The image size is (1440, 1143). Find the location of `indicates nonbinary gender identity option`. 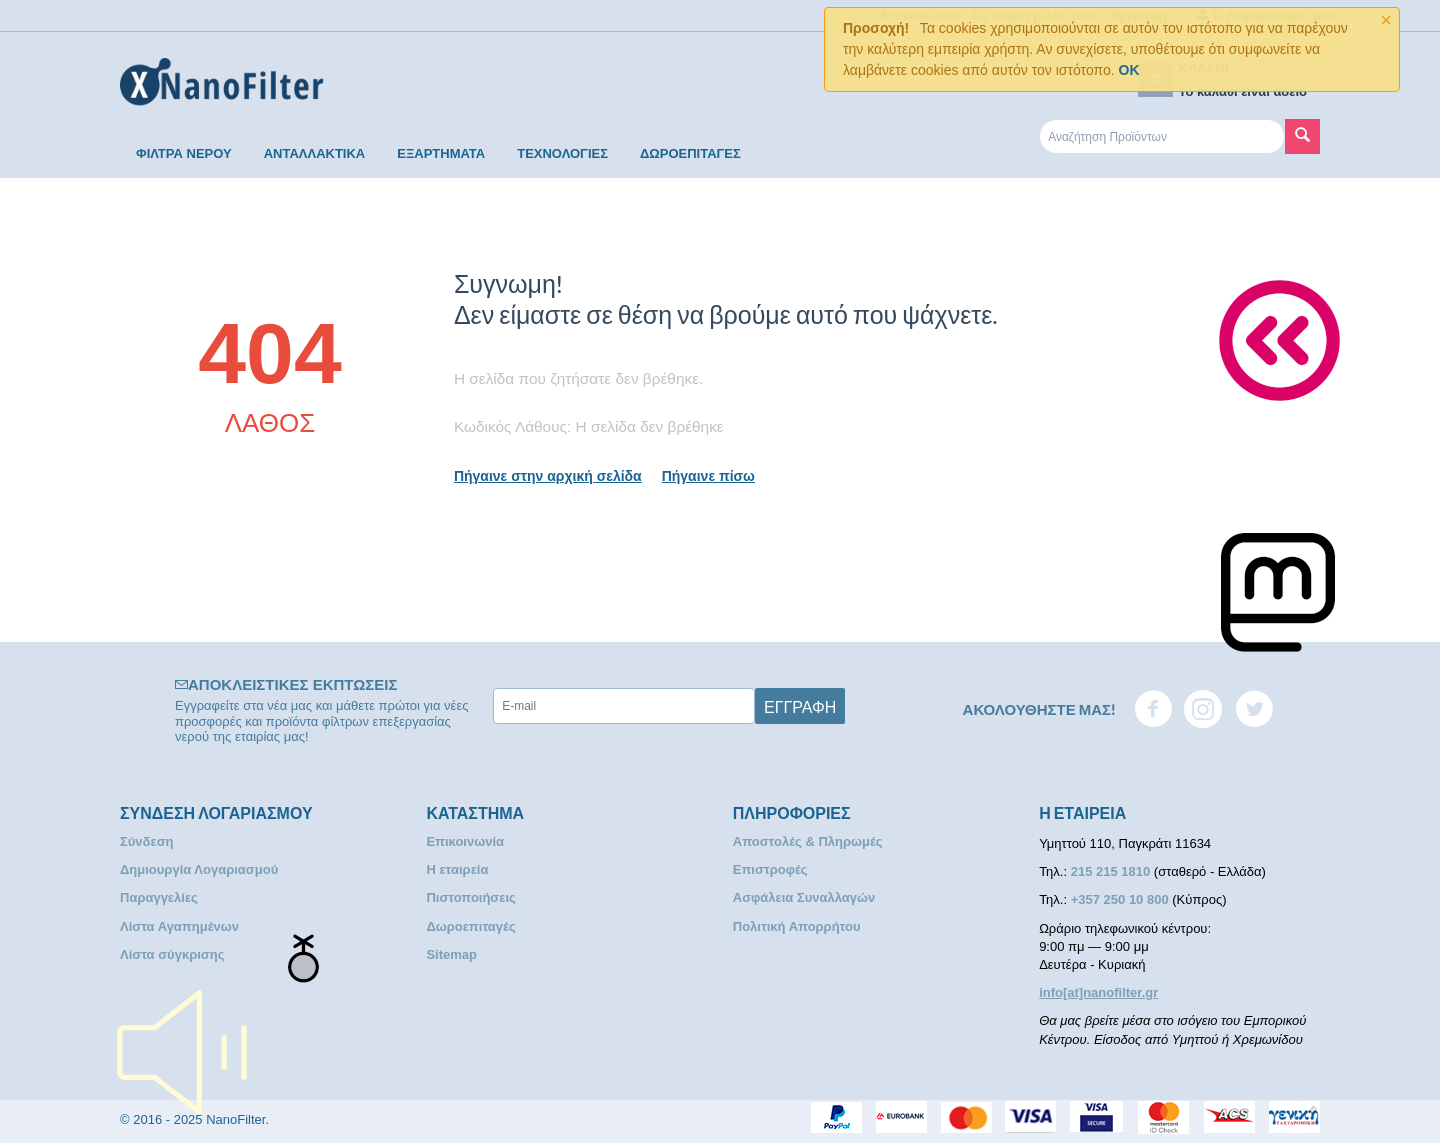

indicates nonbinary gender identity option is located at coordinates (303, 958).